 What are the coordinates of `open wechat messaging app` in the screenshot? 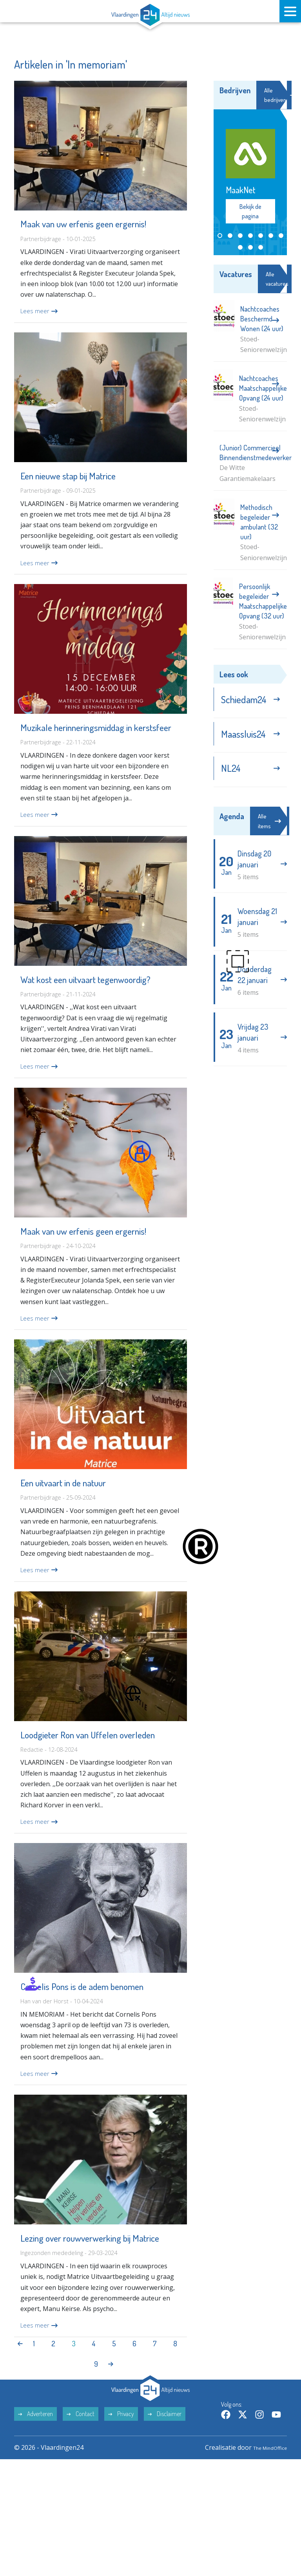 It's located at (132, 1350).